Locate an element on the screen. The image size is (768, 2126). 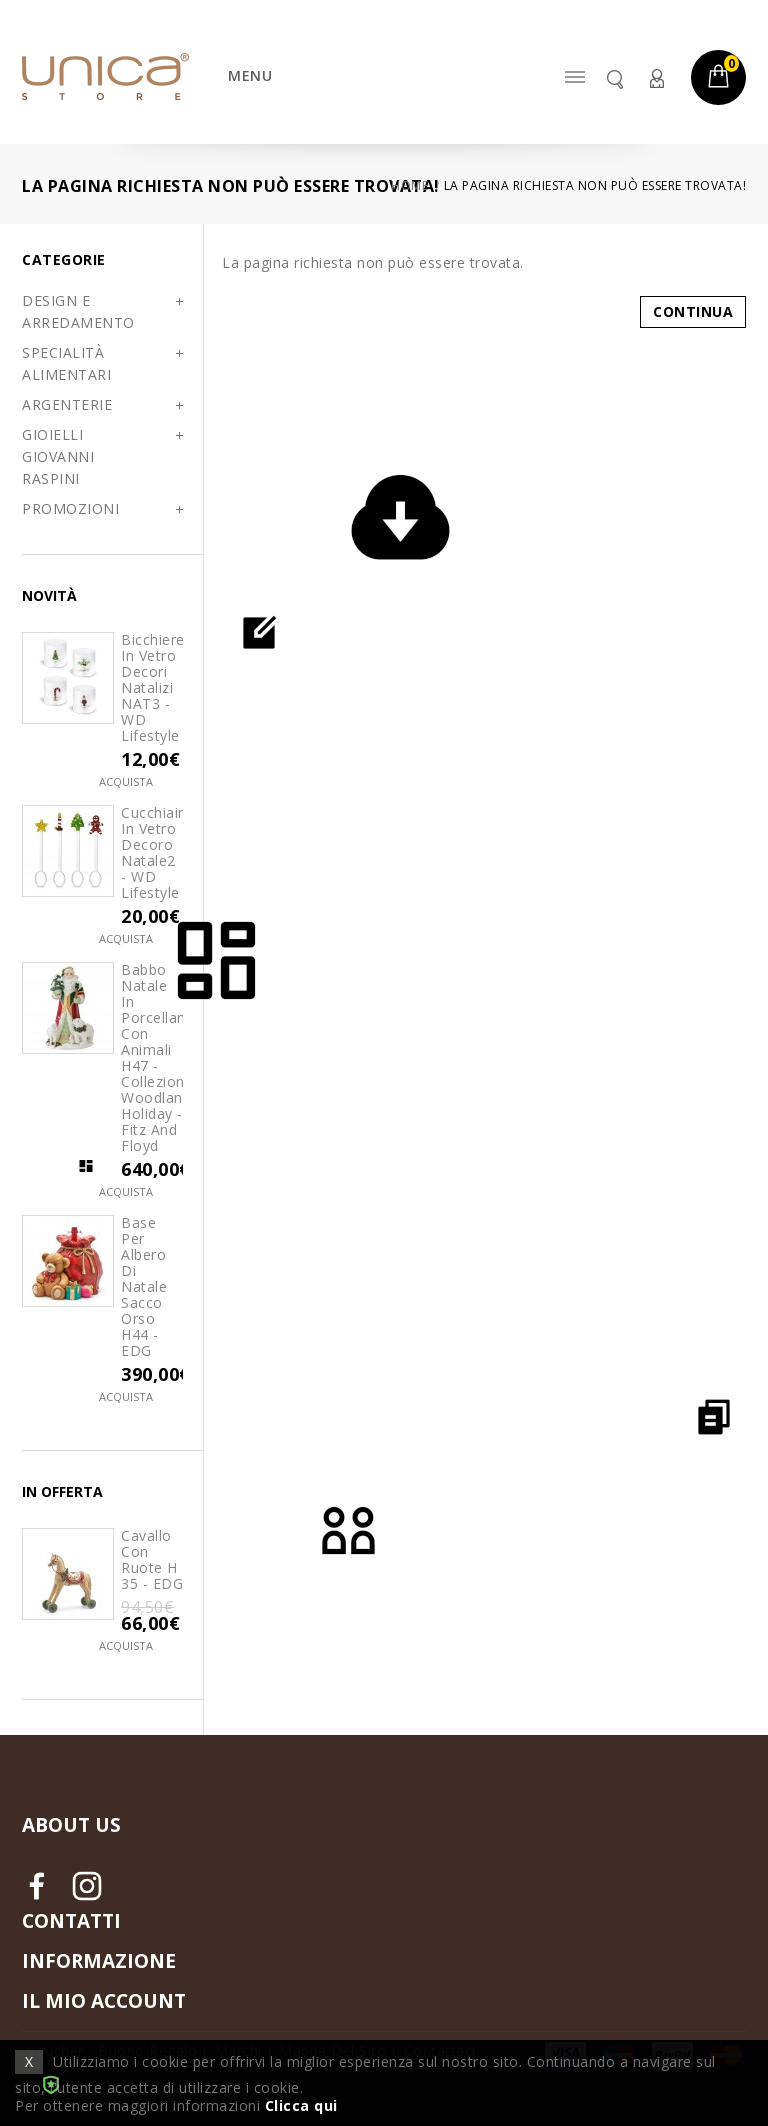
copy file to clipboard is located at coordinates (714, 1417).